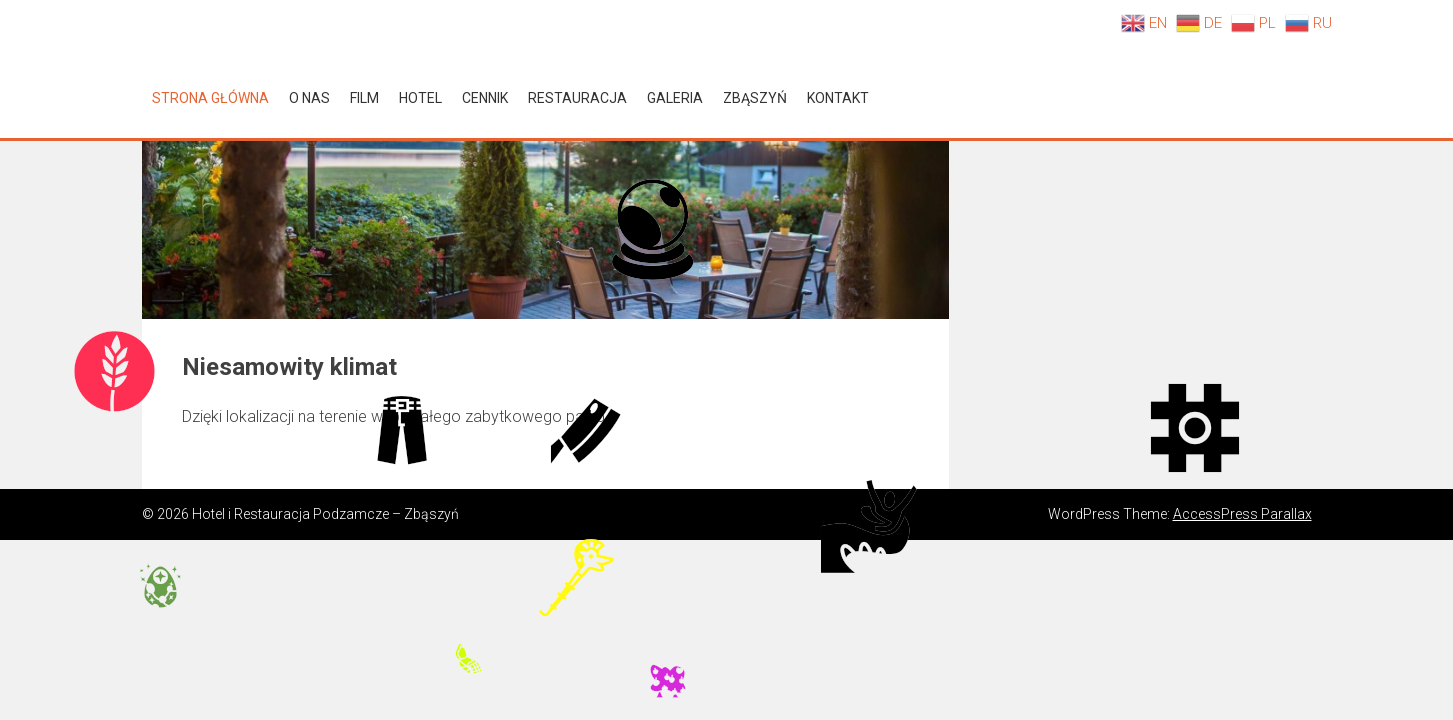 The height and width of the screenshot is (720, 1453). I want to click on summon a demon from a portal, so click(869, 525).